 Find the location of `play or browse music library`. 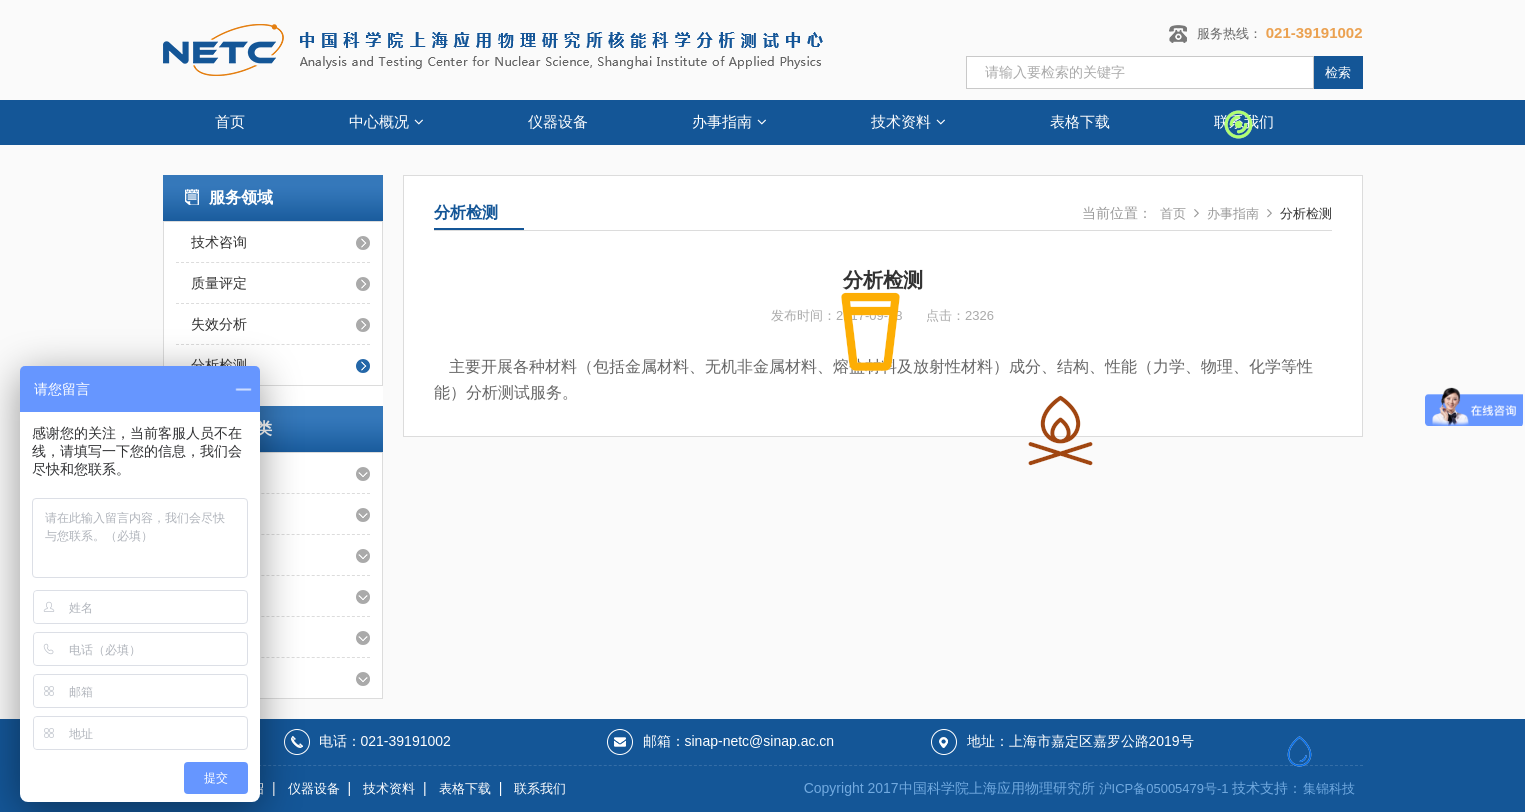

play or browse music library is located at coordinates (1238, 124).